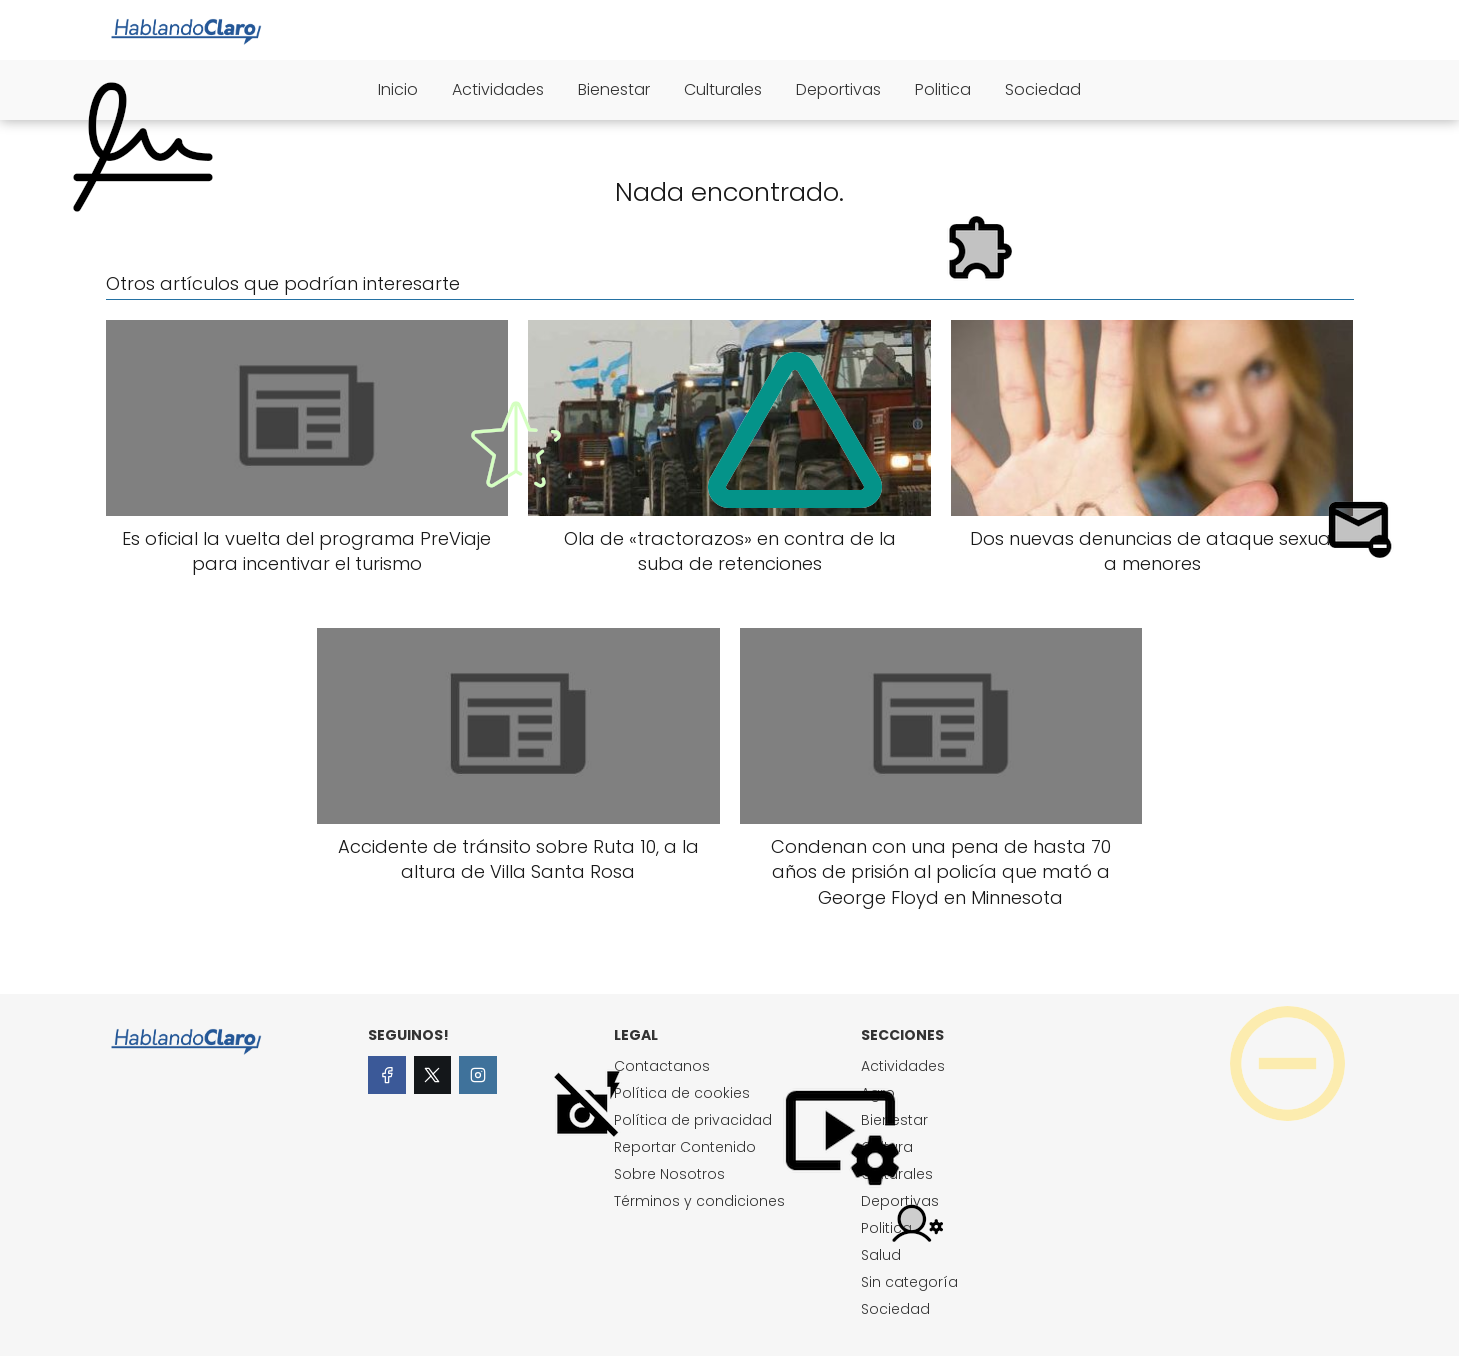  I want to click on indicates a warning or caution state, so click(795, 433).